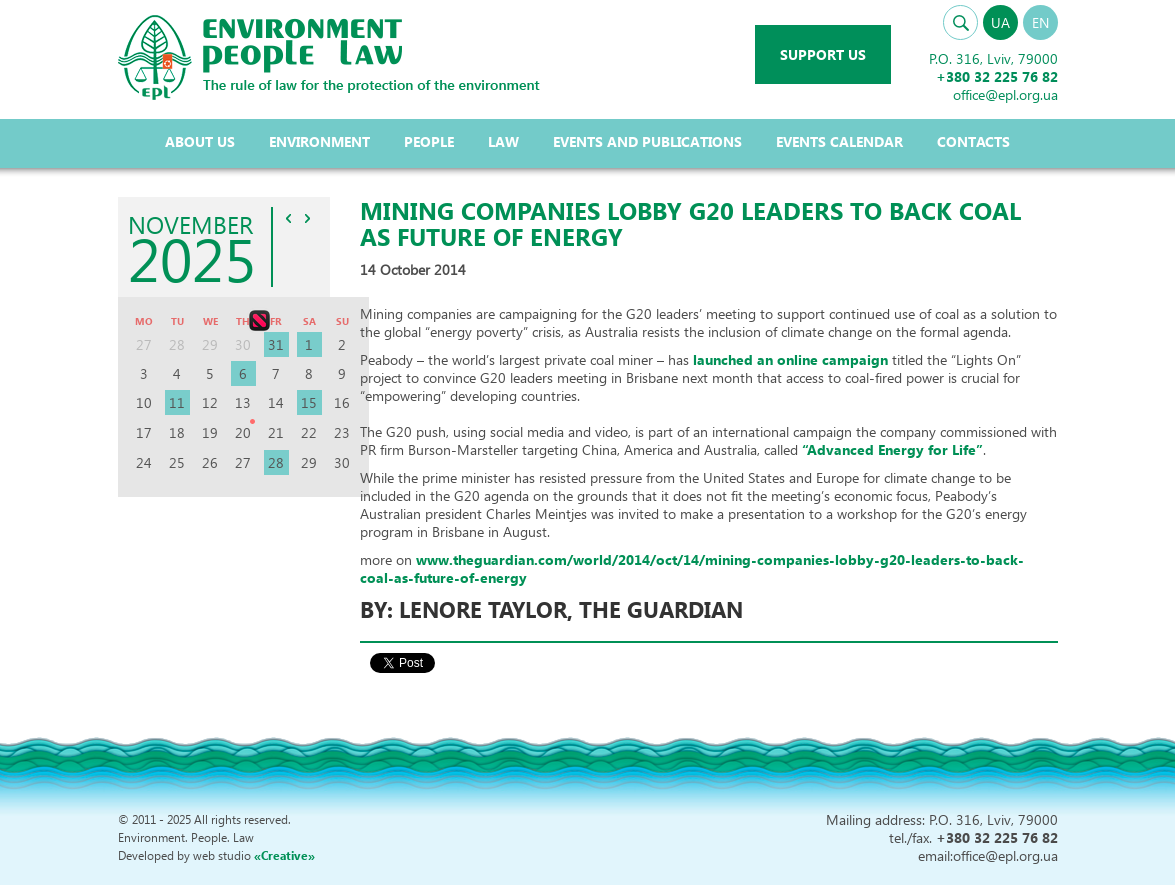  I want to click on open the Apple News app, so click(259, 320).